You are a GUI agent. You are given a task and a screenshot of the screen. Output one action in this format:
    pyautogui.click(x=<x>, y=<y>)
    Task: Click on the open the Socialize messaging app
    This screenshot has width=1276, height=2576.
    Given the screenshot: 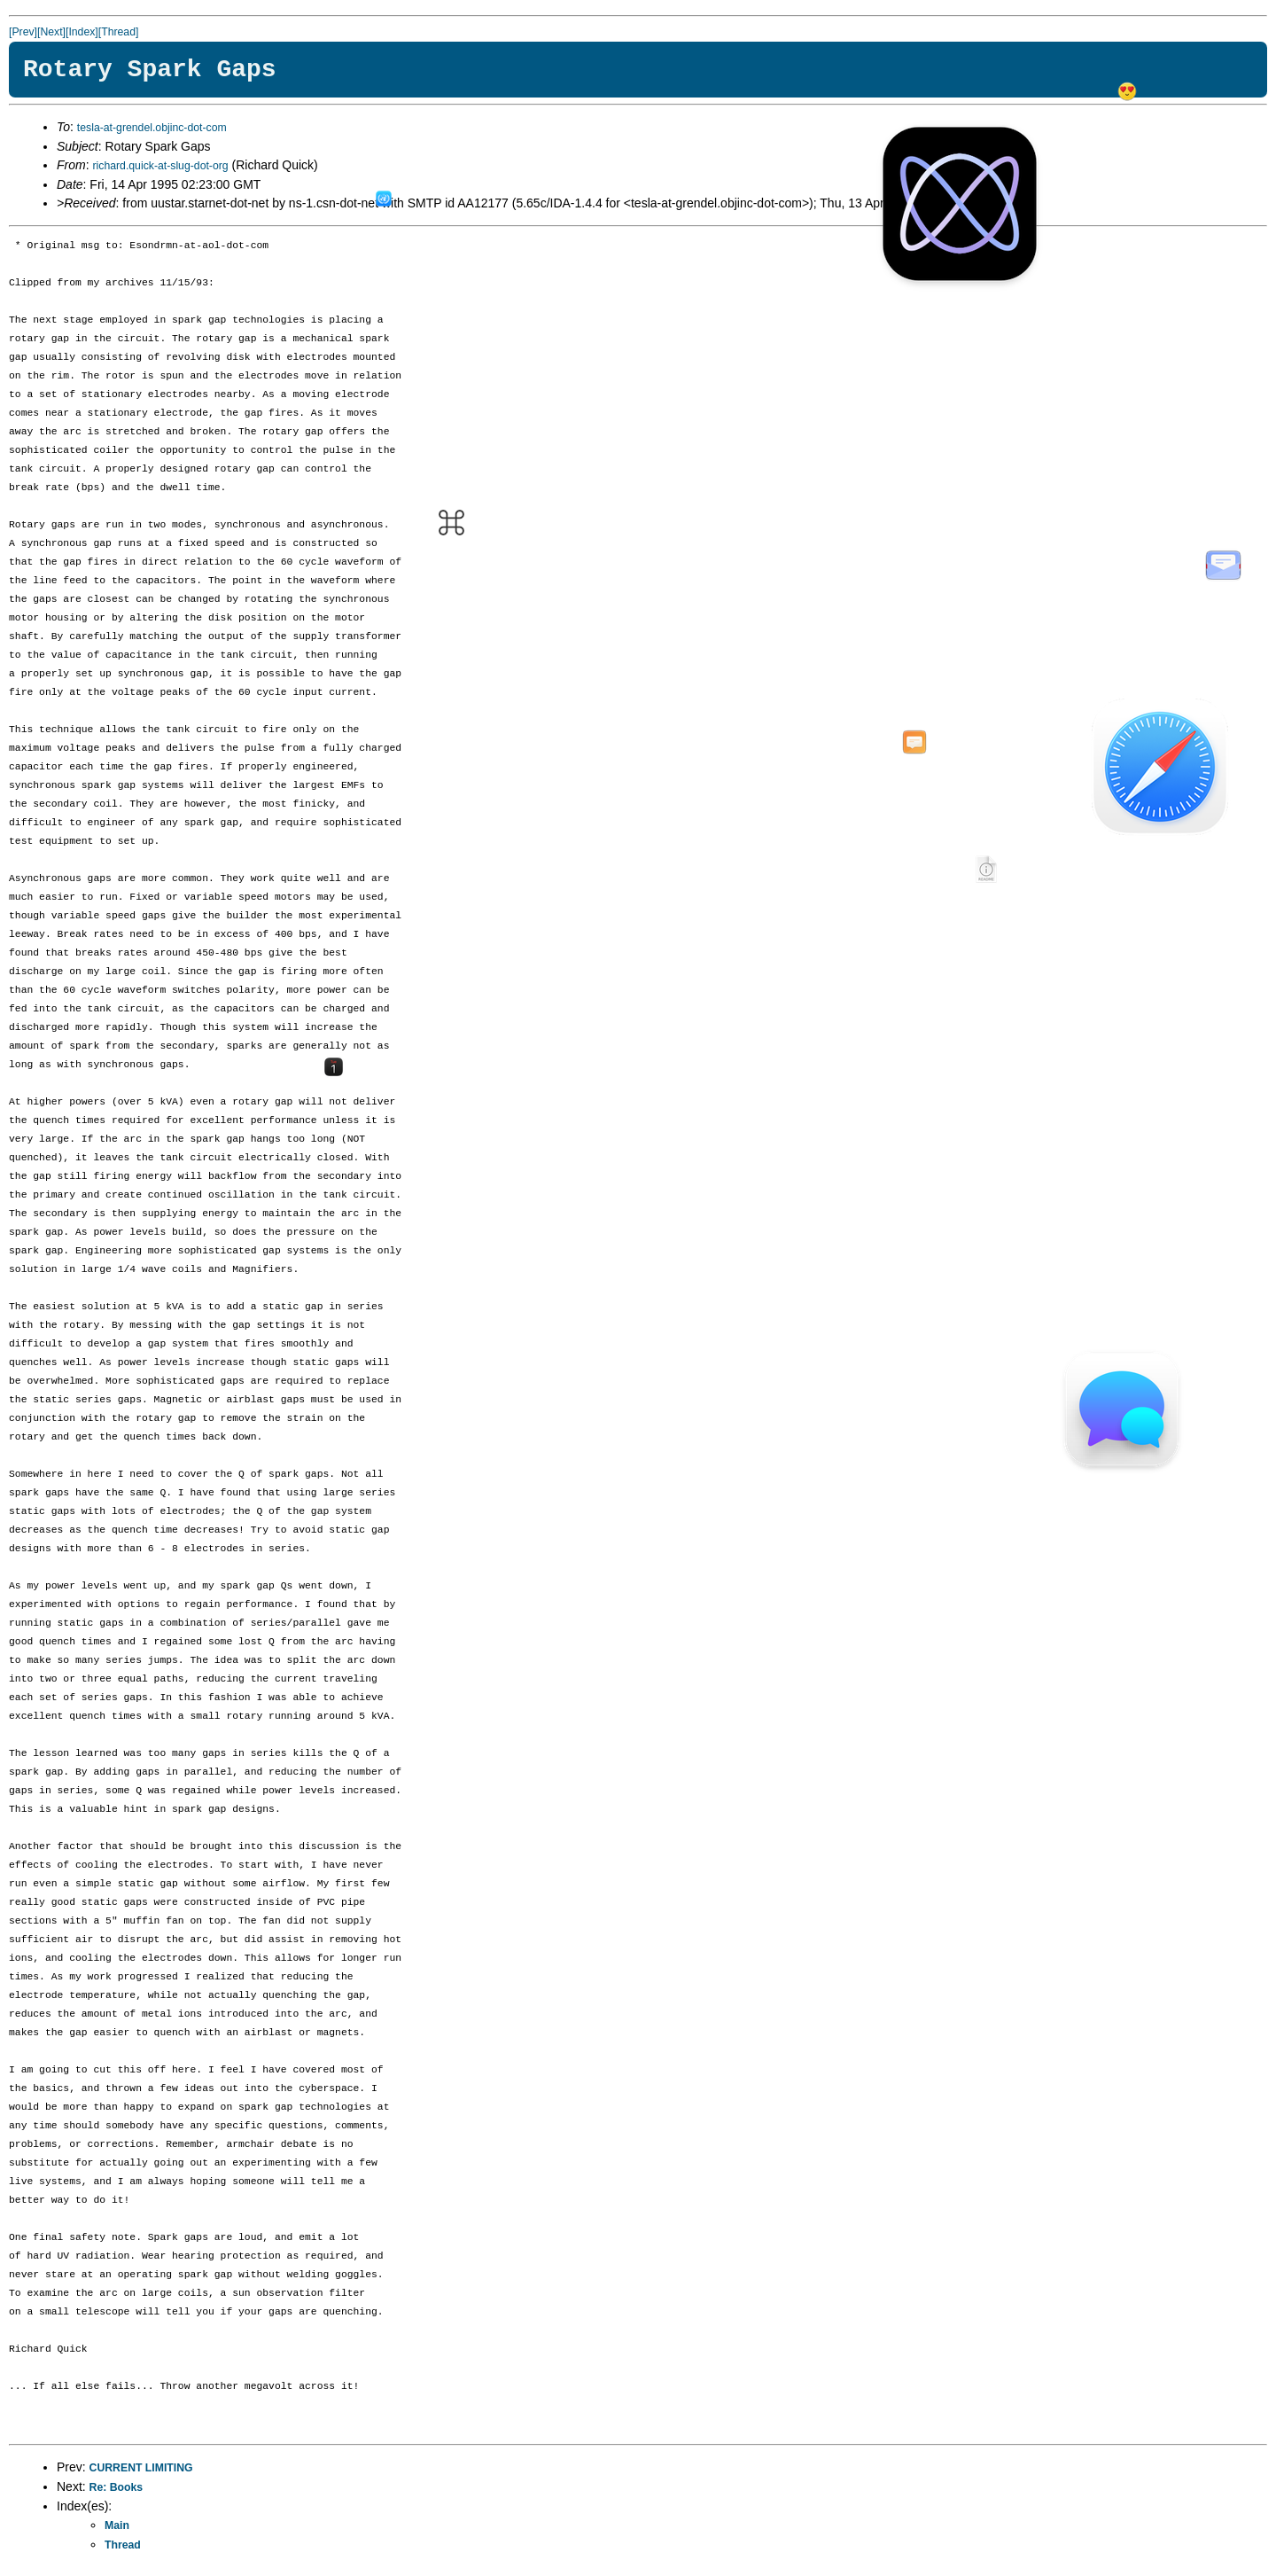 What is the action you would take?
    pyautogui.click(x=1127, y=91)
    